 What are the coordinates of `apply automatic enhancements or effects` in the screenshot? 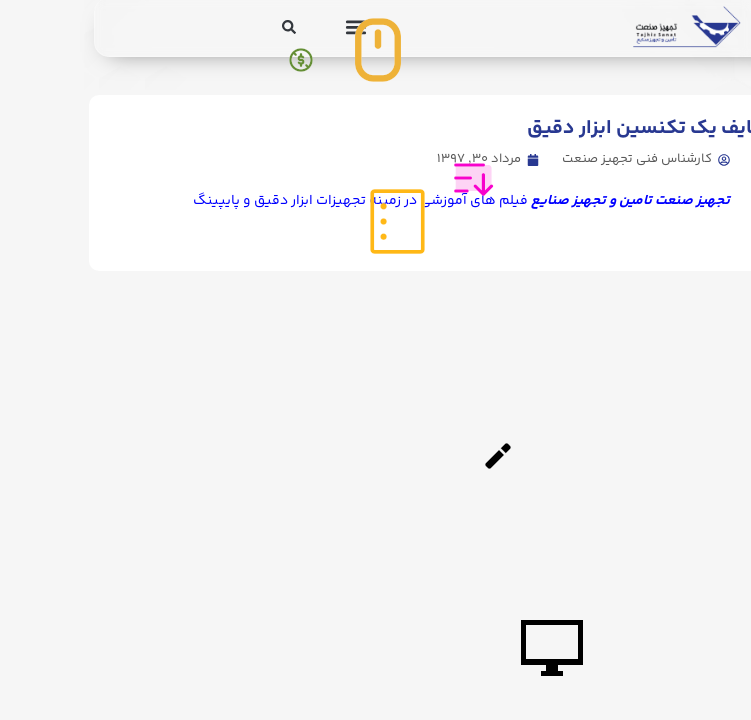 It's located at (498, 456).